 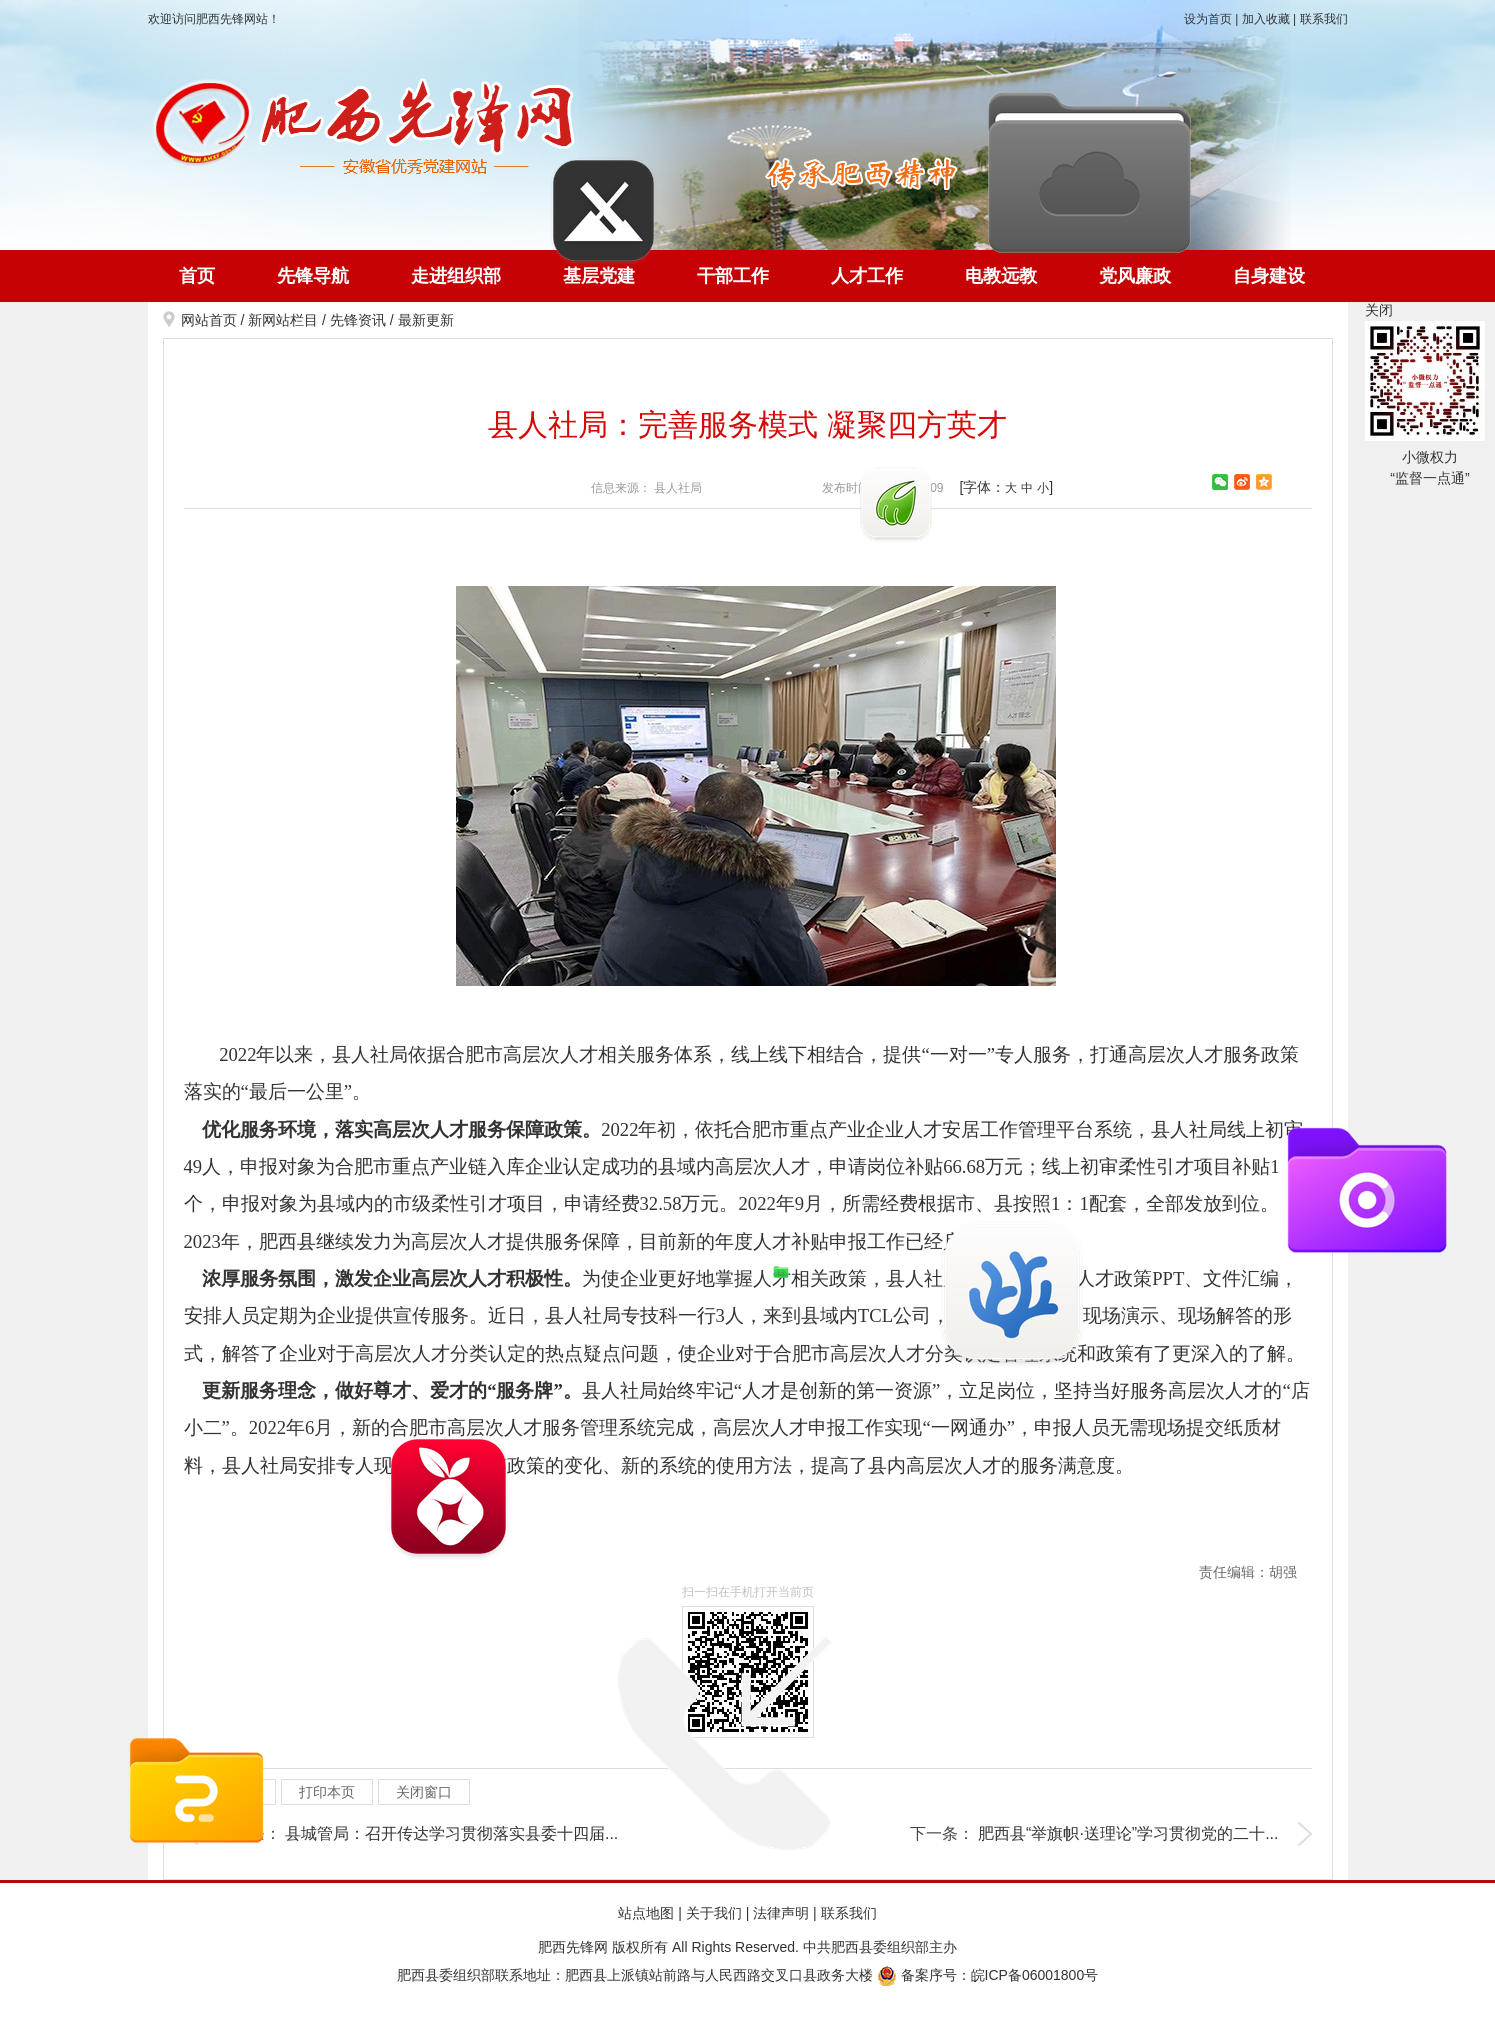 What do you see at coordinates (196, 1794) in the screenshot?
I see `open wondershare edrawproj project files folder` at bounding box center [196, 1794].